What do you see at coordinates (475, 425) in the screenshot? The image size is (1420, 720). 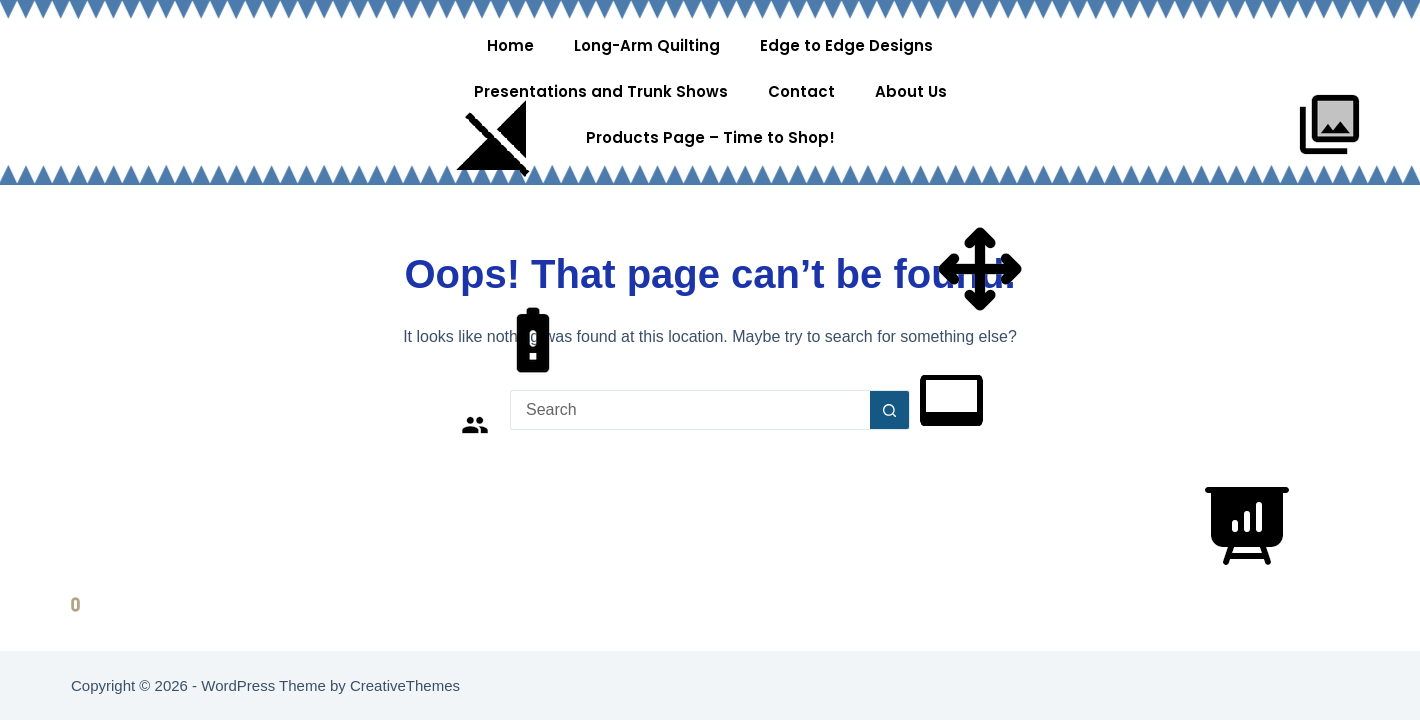 I see `view group members` at bounding box center [475, 425].